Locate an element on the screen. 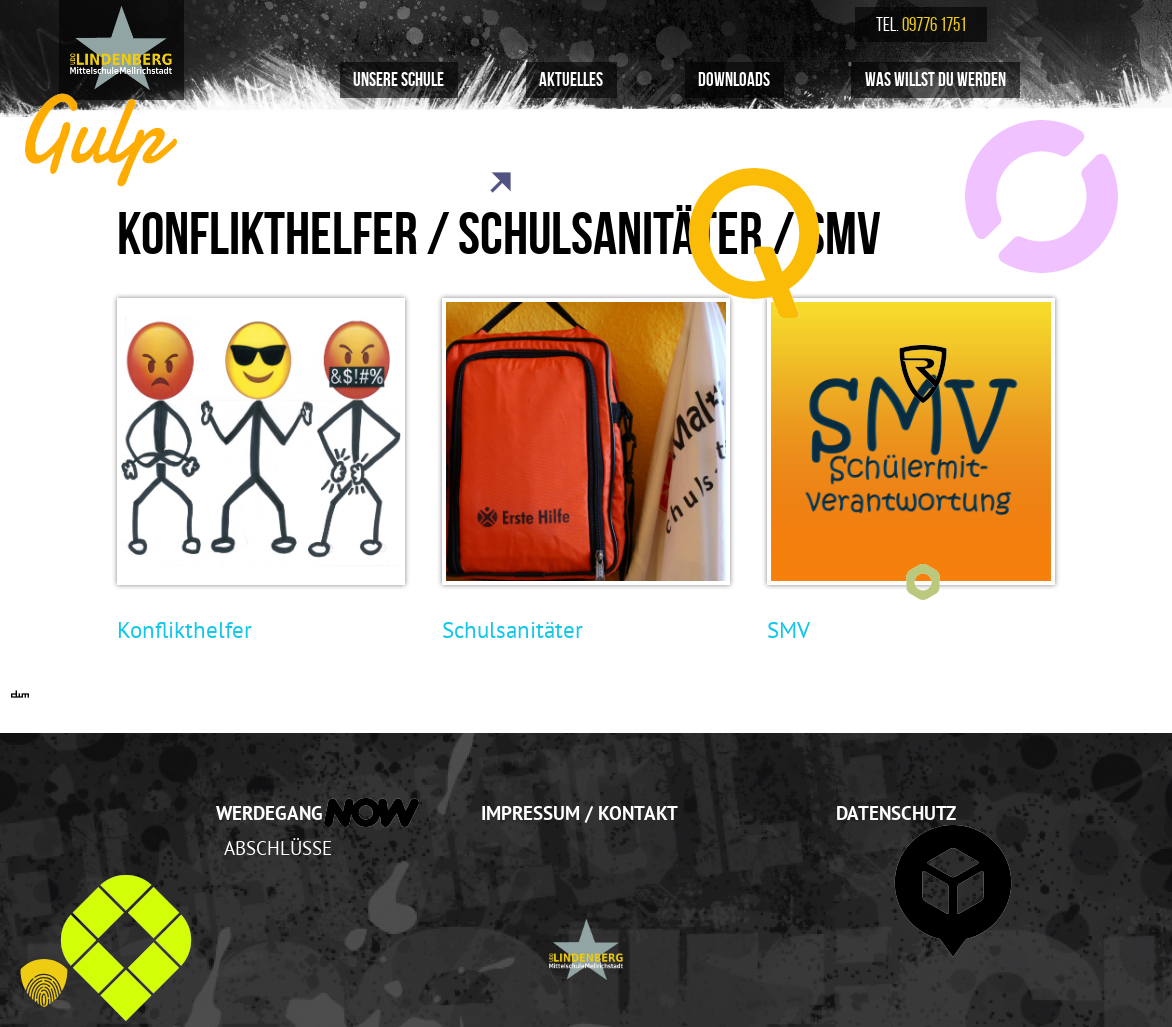 The height and width of the screenshot is (1027, 1172). open medusa commerce dashboard is located at coordinates (923, 582).